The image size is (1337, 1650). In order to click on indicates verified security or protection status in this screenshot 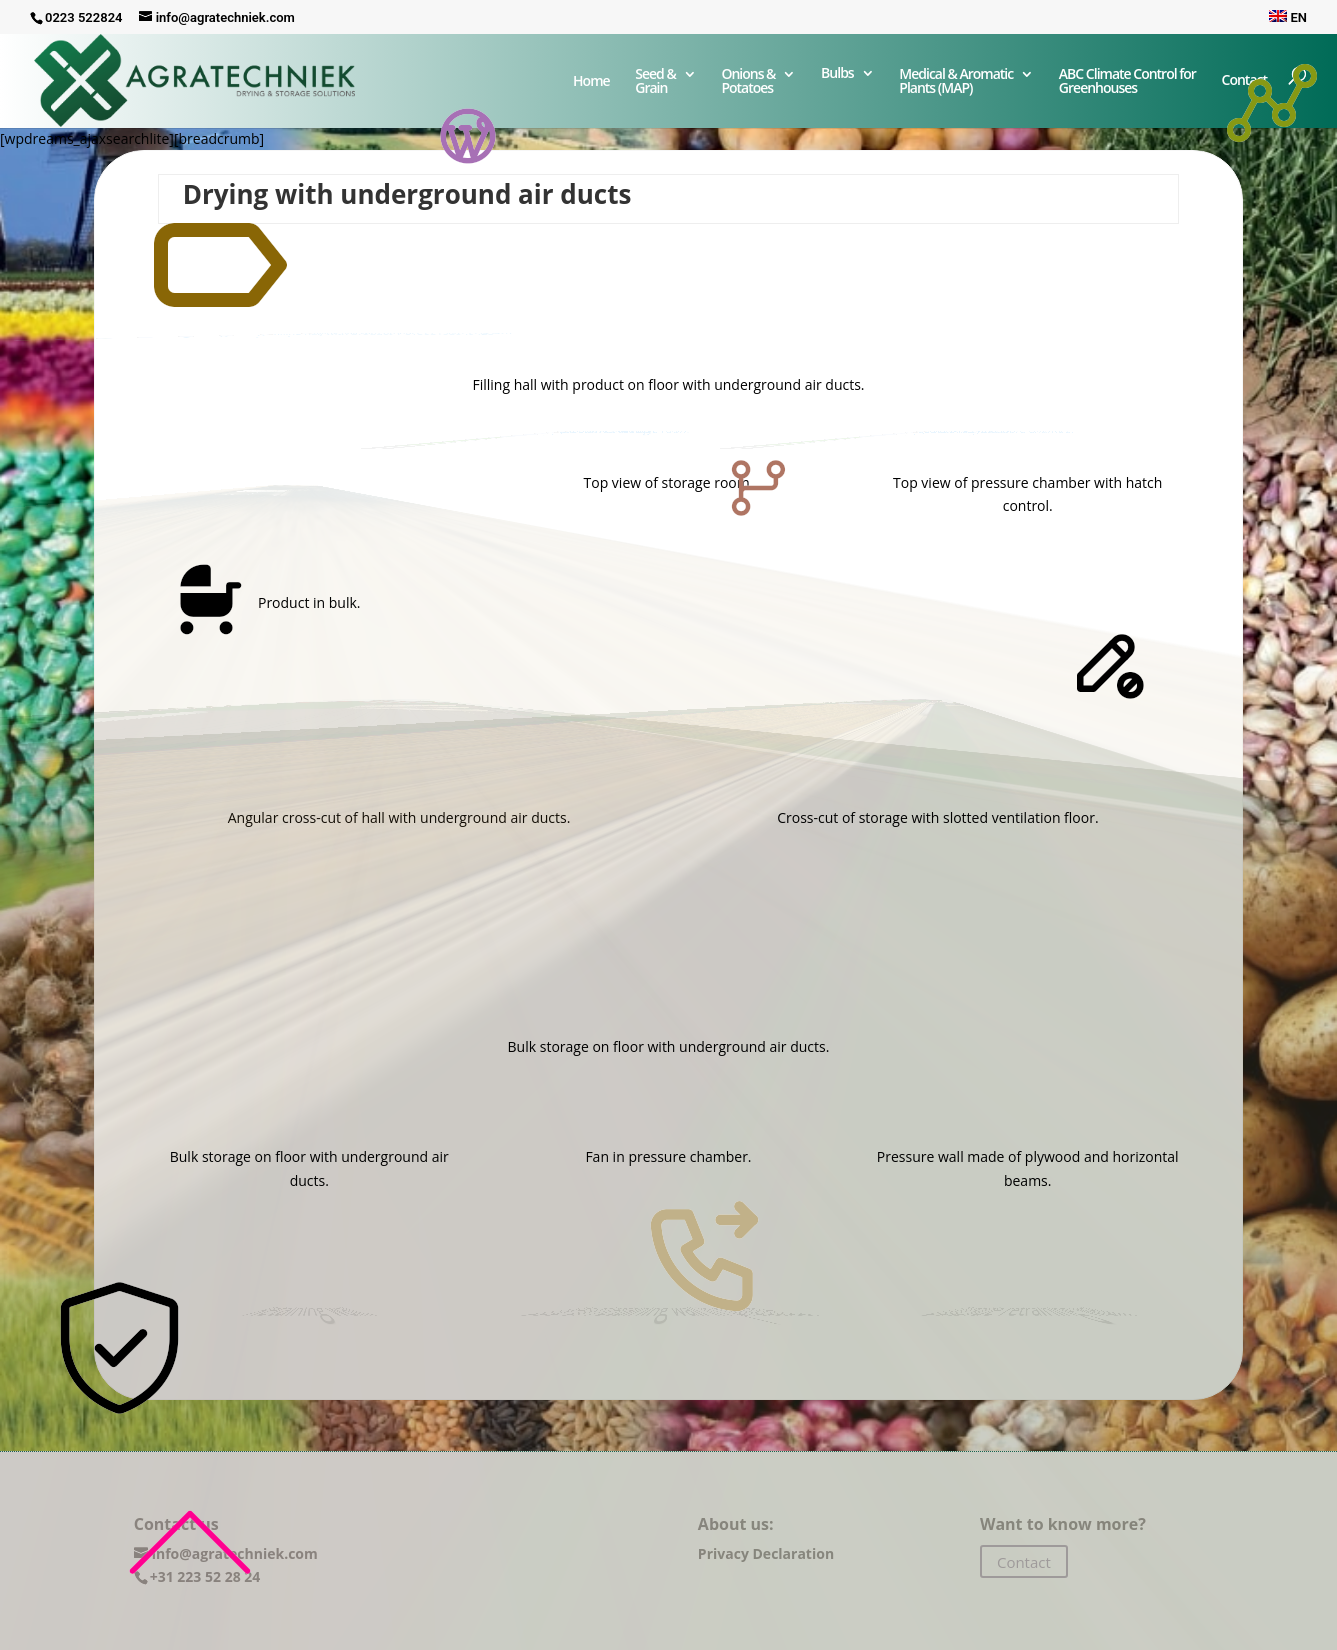, I will do `click(119, 1349)`.